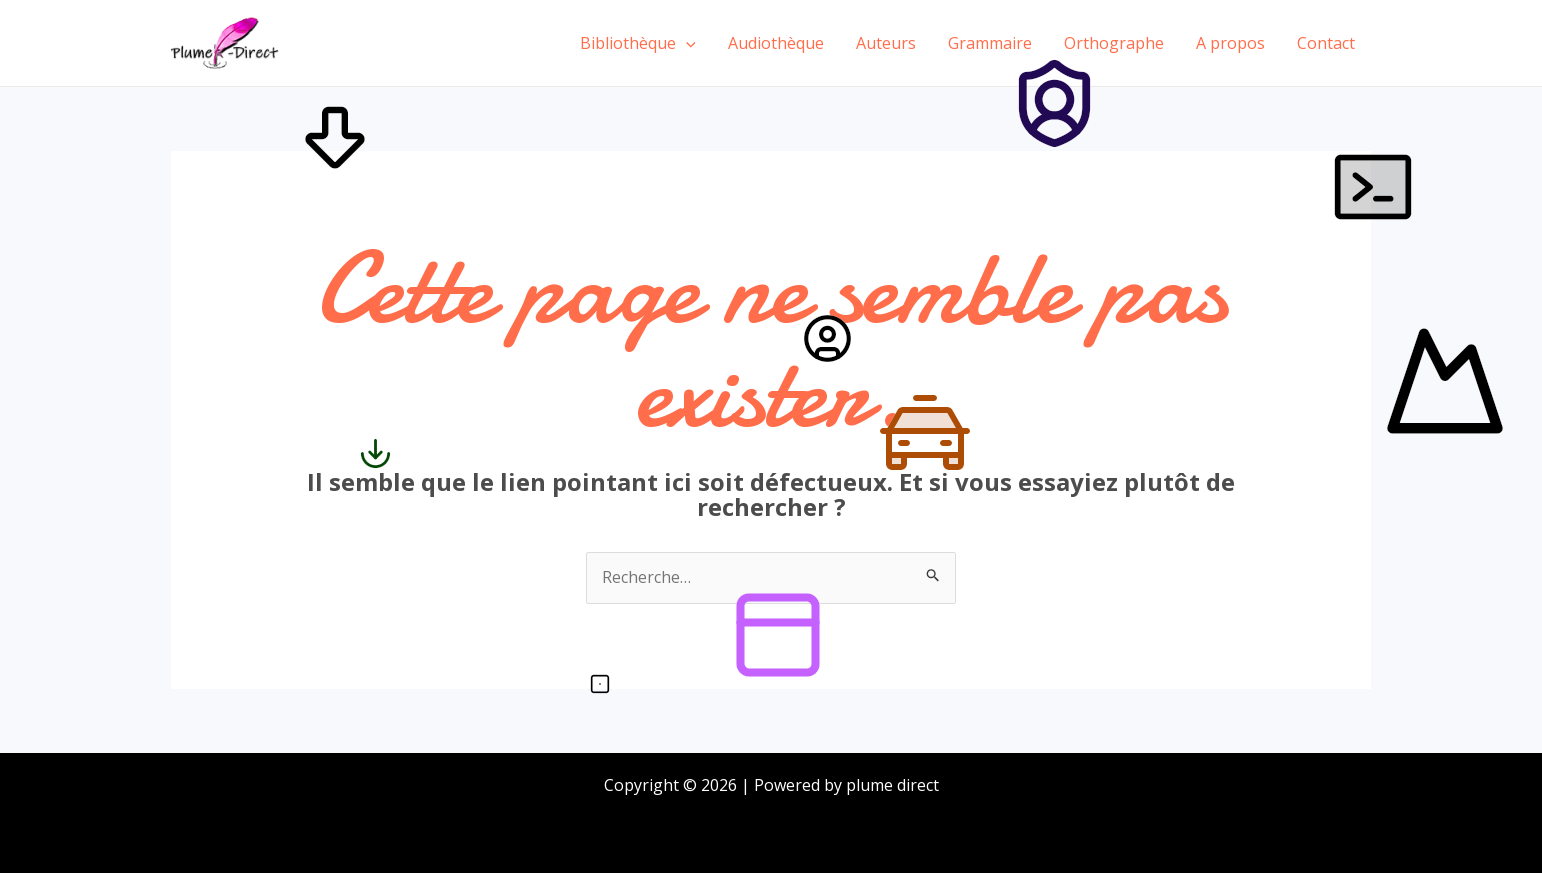 This screenshot has height=873, width=1542. Describe the element at coordinates (1445, 381) in the screenshot. I see `view outdoor or nature-related content` at that location.